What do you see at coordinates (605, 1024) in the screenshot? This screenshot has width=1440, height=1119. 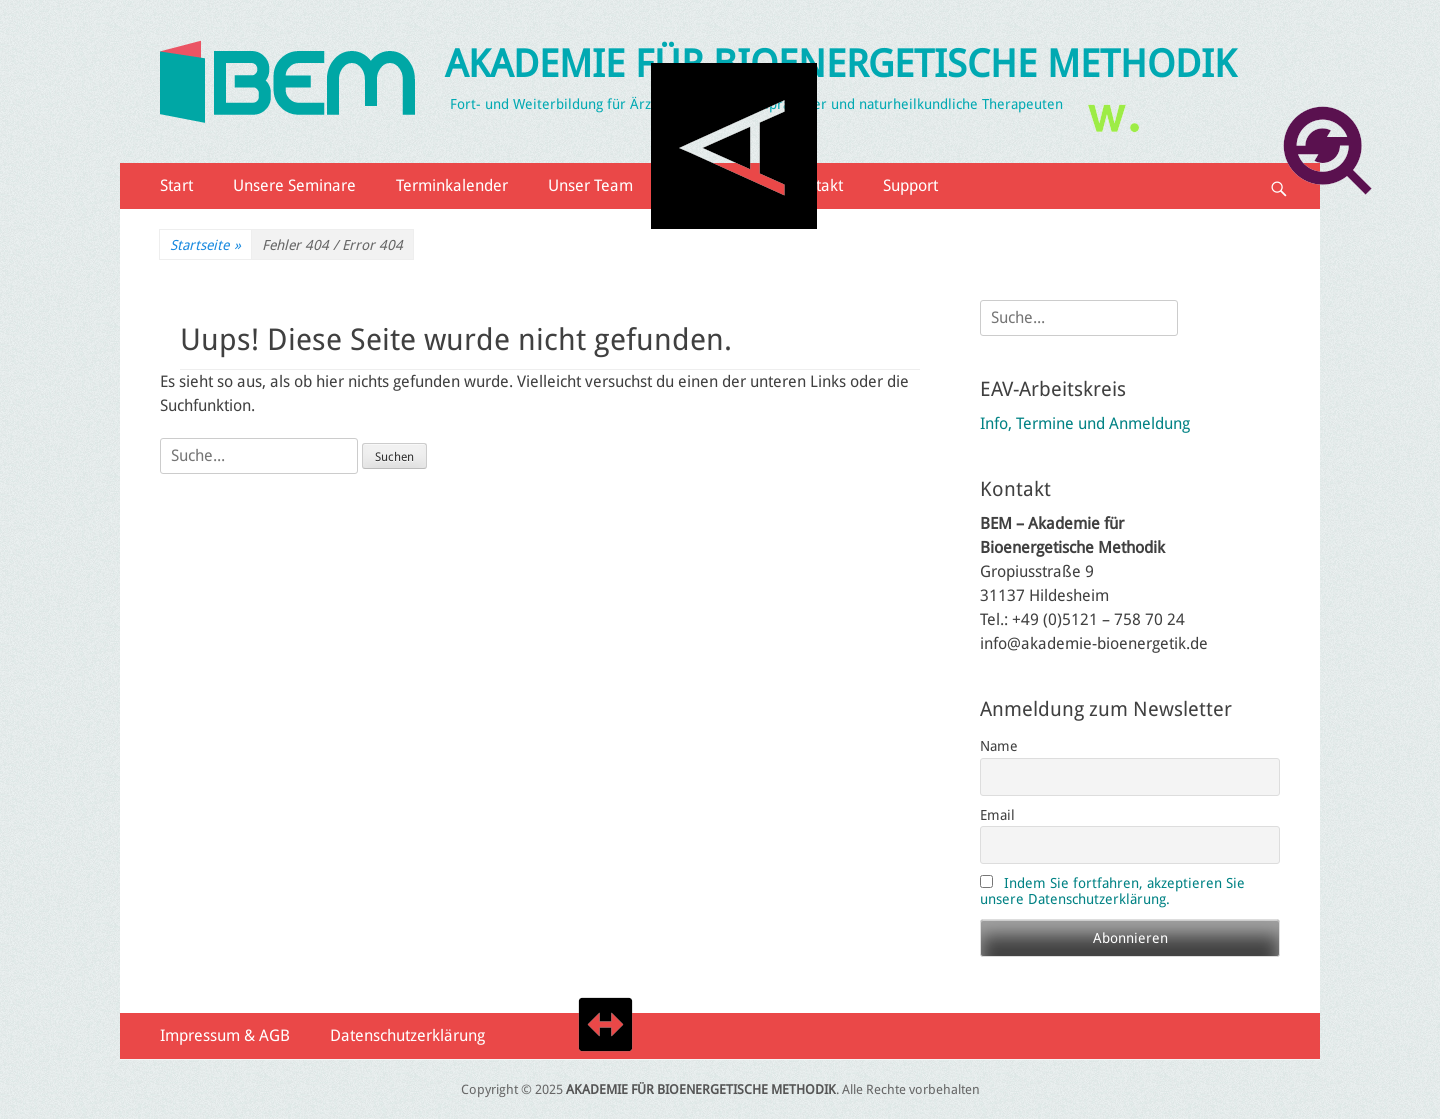 I see `flip image horizontally` at bounding box center [605, 1024].